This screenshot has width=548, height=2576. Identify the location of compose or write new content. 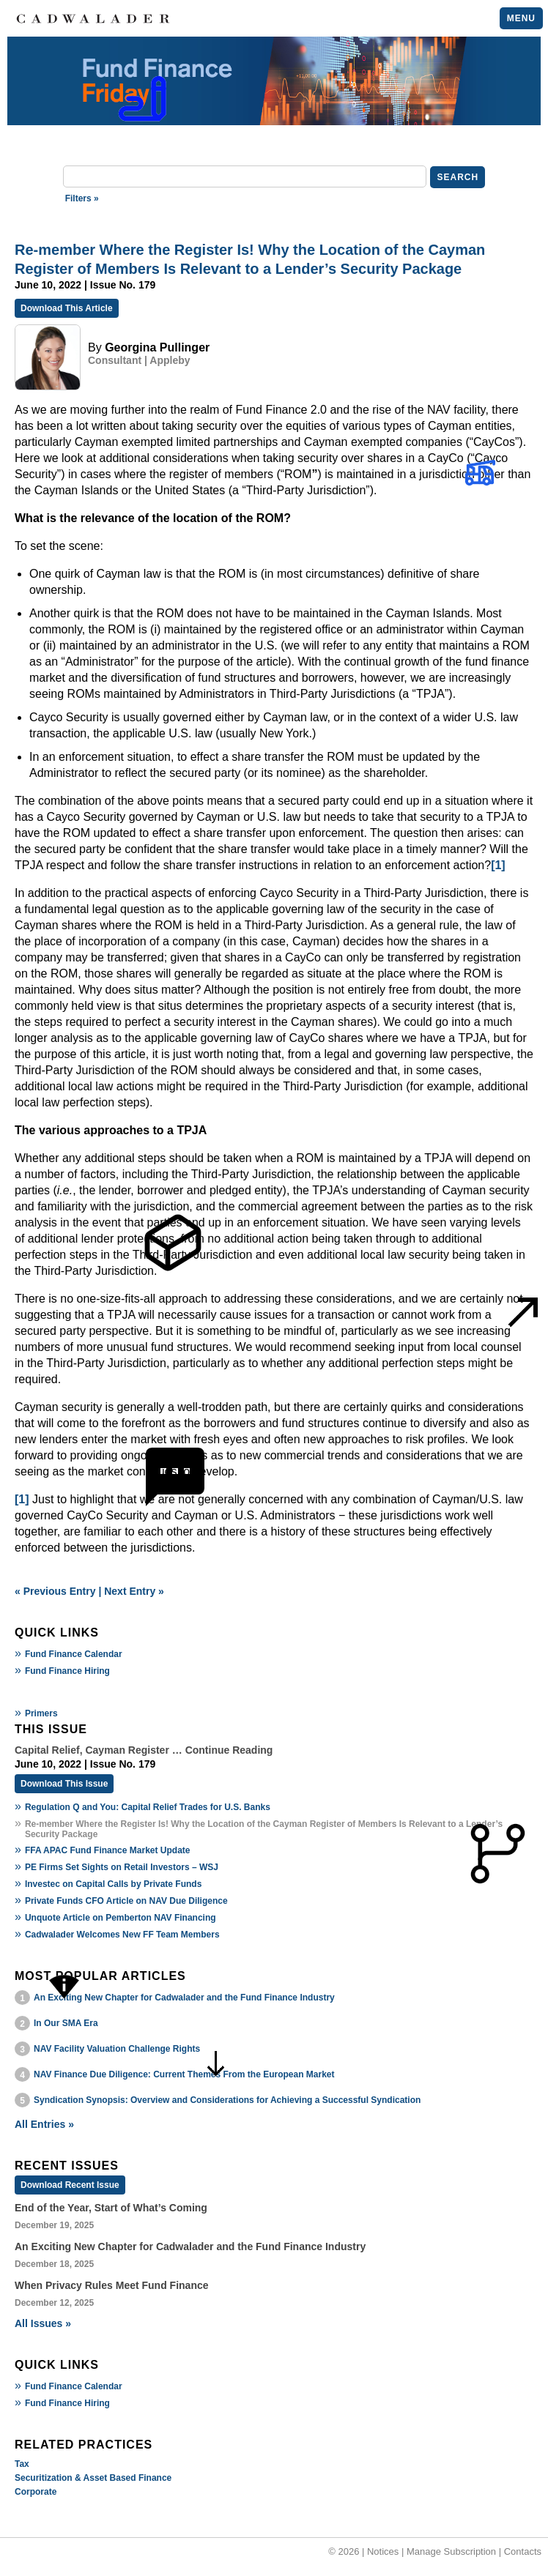
(144, 101).